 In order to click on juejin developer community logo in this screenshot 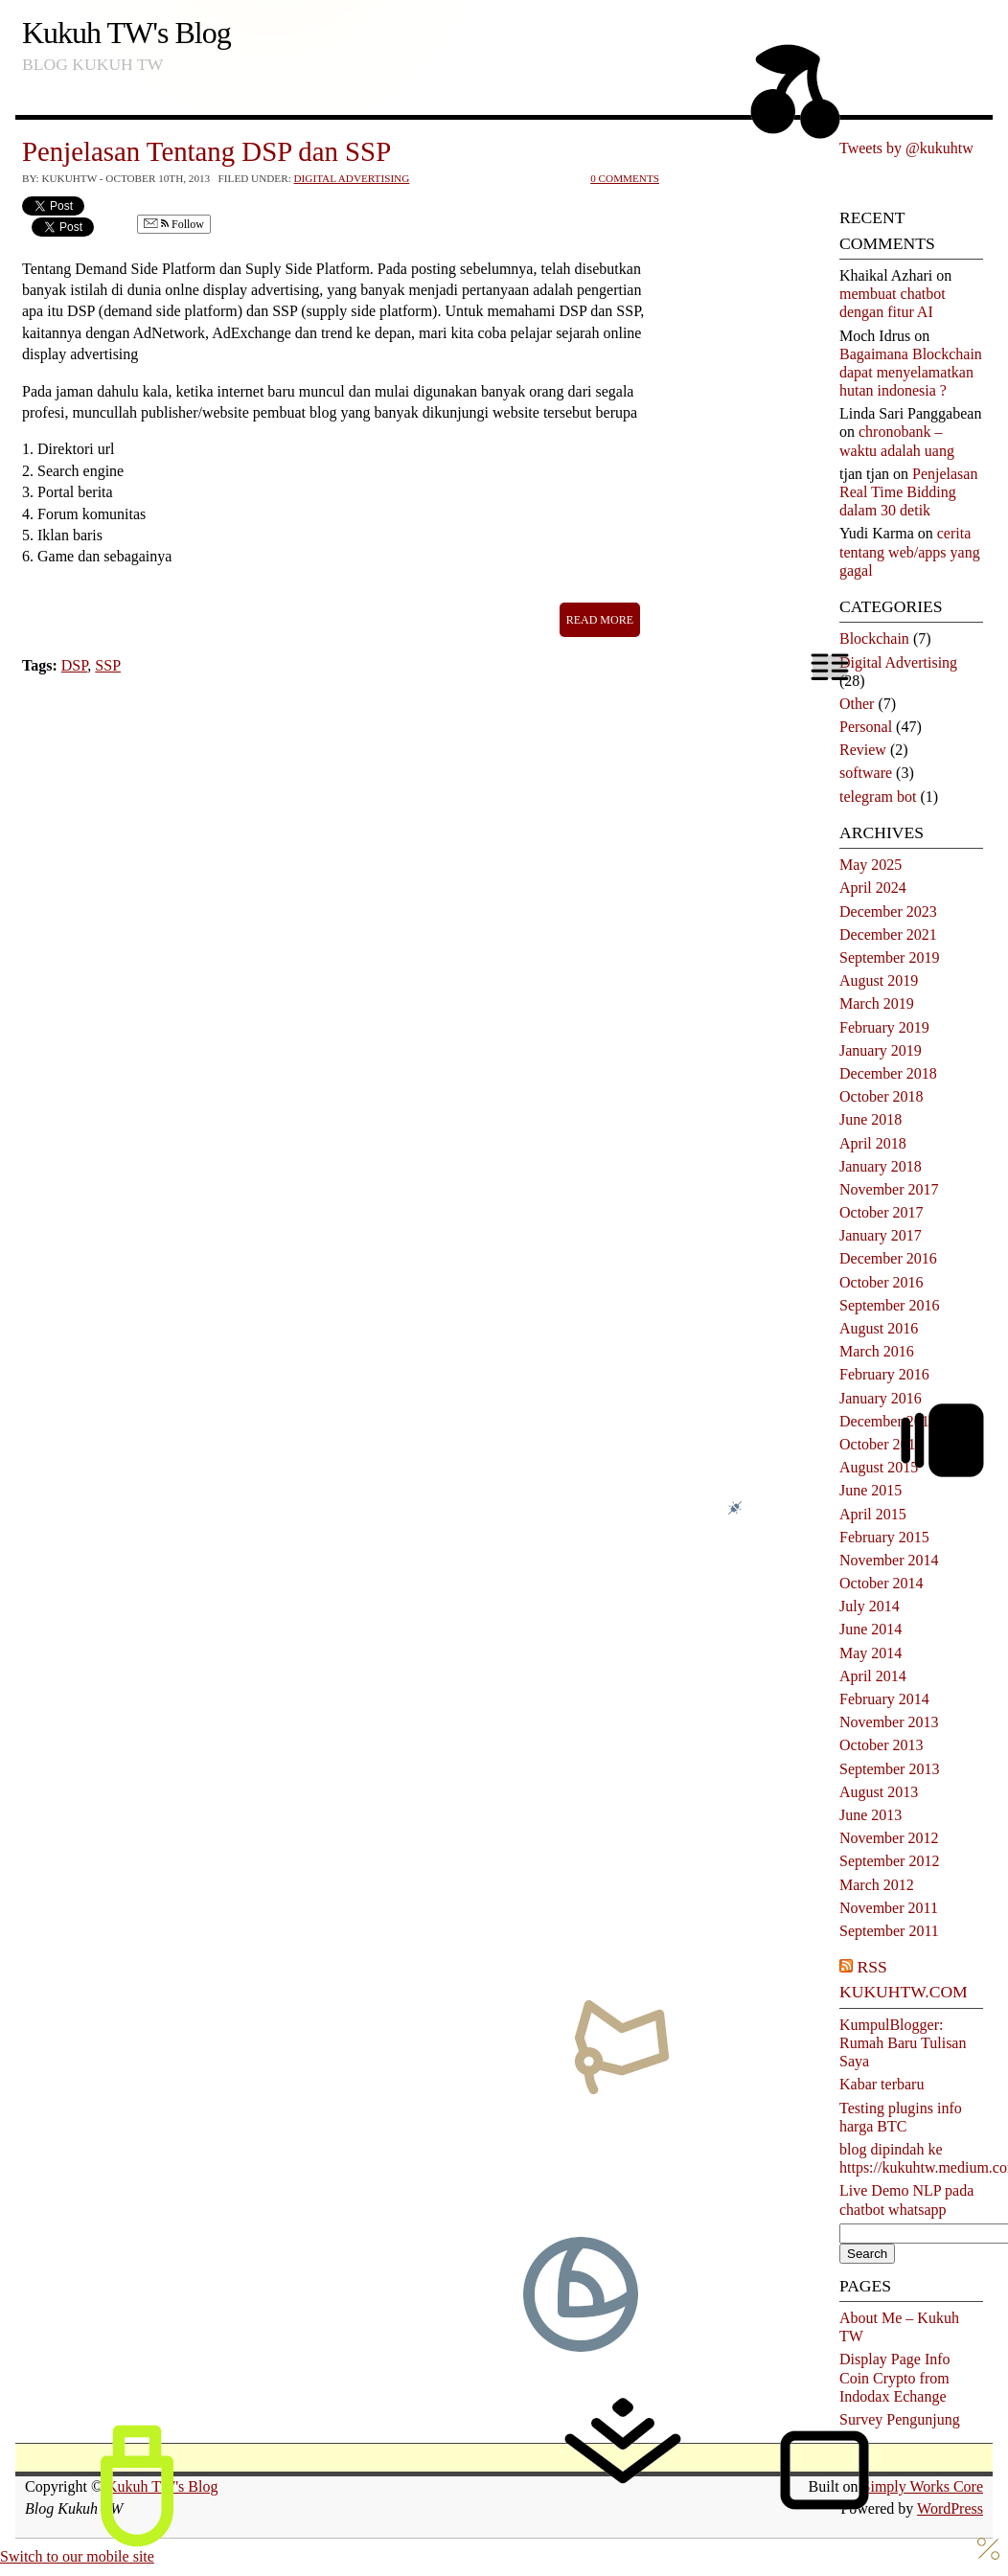, I will do `click(623, 2439)`.